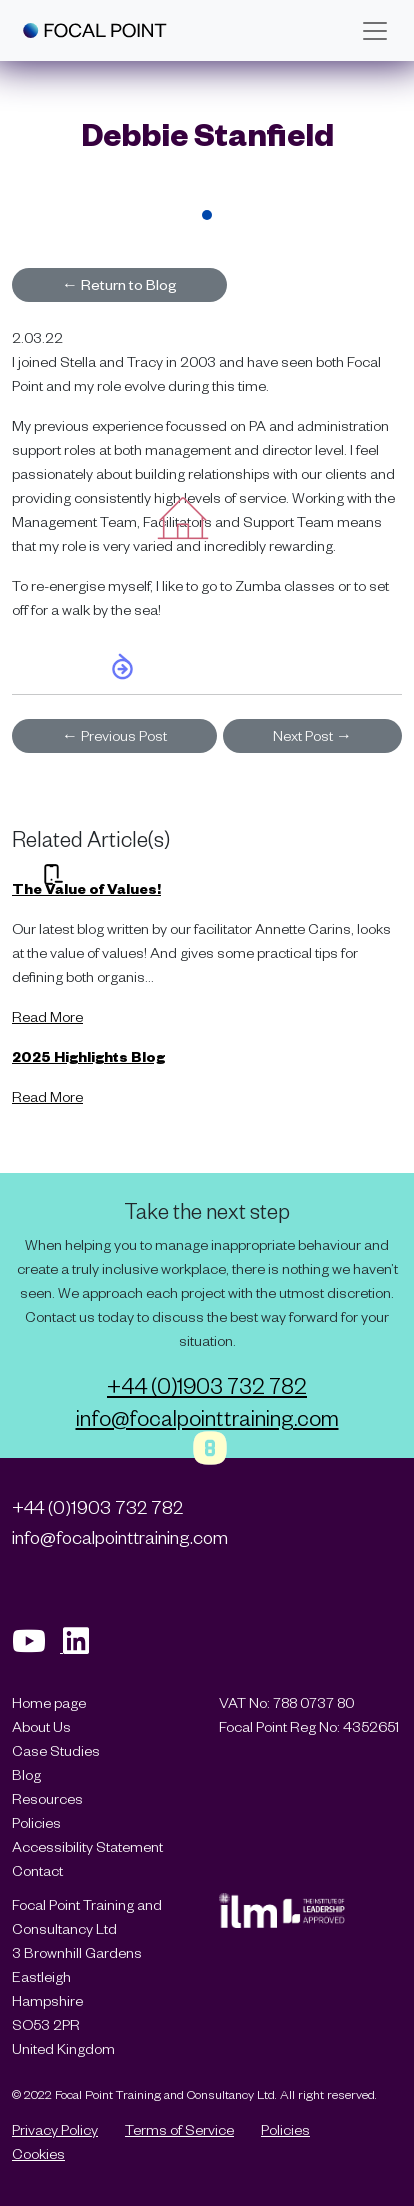  What do you see at coordinates (210, 1448) in the screenshot?
I see `indicates item number 8 in a list or sequence` at bounding box center [210, 1448].